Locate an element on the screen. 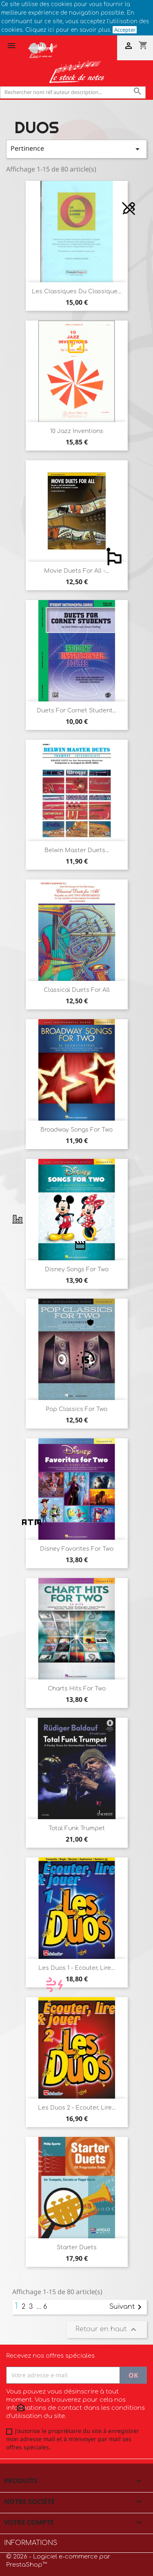  set a 15-minute timer is located at coordinates (85, 1360).